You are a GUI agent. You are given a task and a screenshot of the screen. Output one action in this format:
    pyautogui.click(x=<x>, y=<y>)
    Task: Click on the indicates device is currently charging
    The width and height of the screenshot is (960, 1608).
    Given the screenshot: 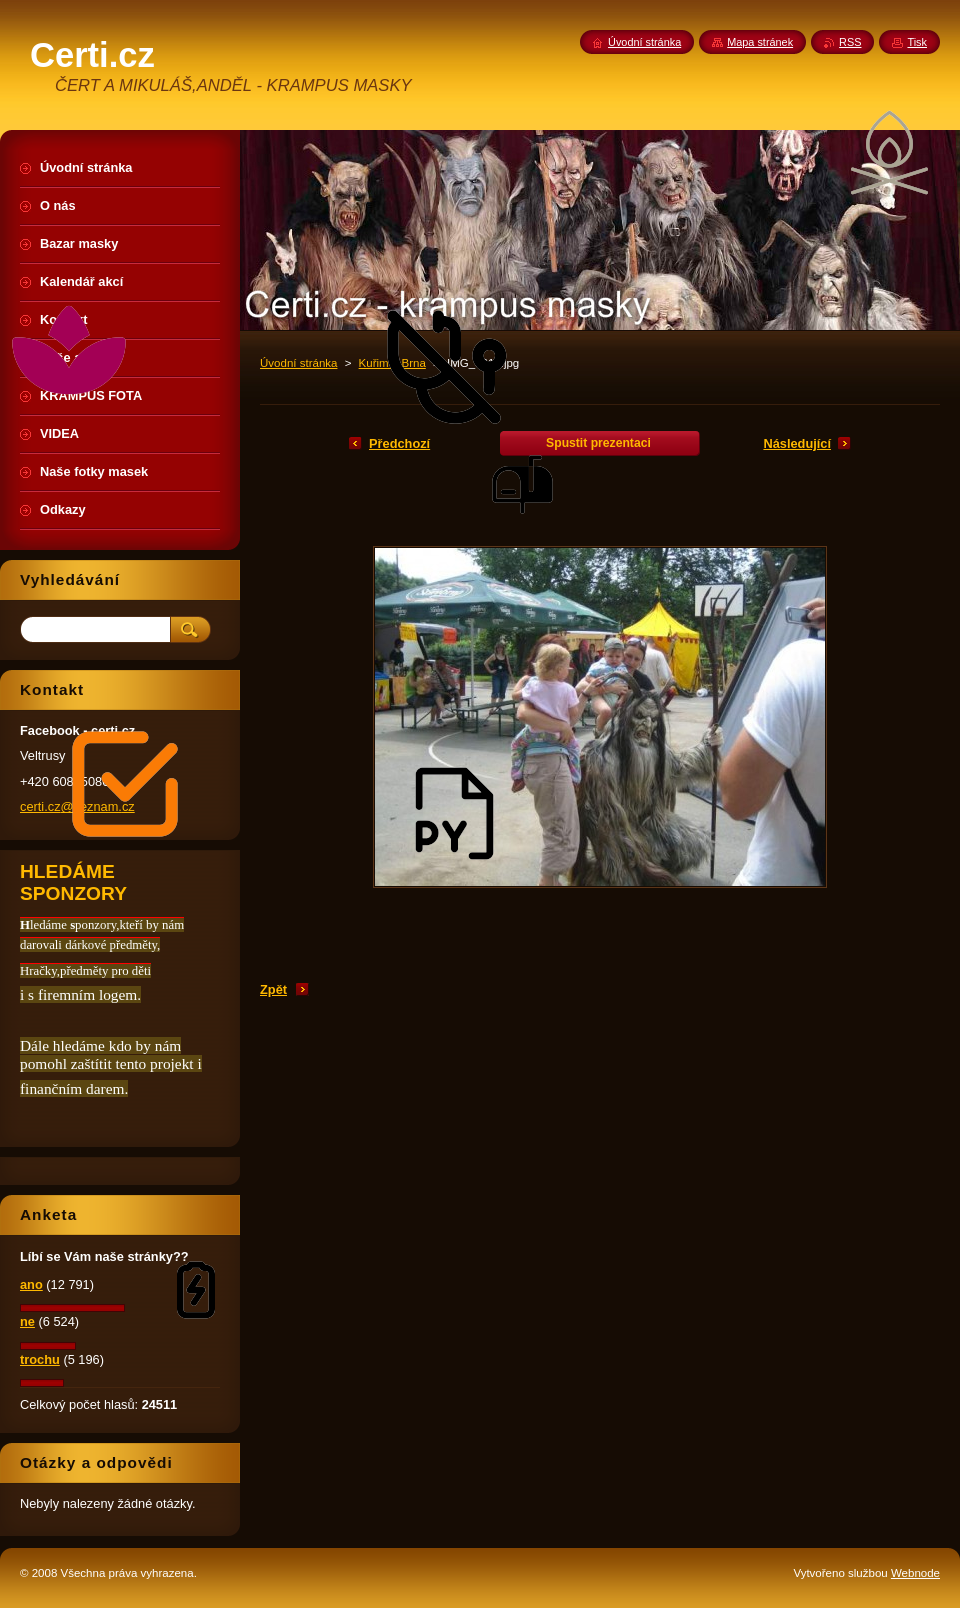 What is the action you would take?
    pyautogui.click(x=196, y=1290)
    